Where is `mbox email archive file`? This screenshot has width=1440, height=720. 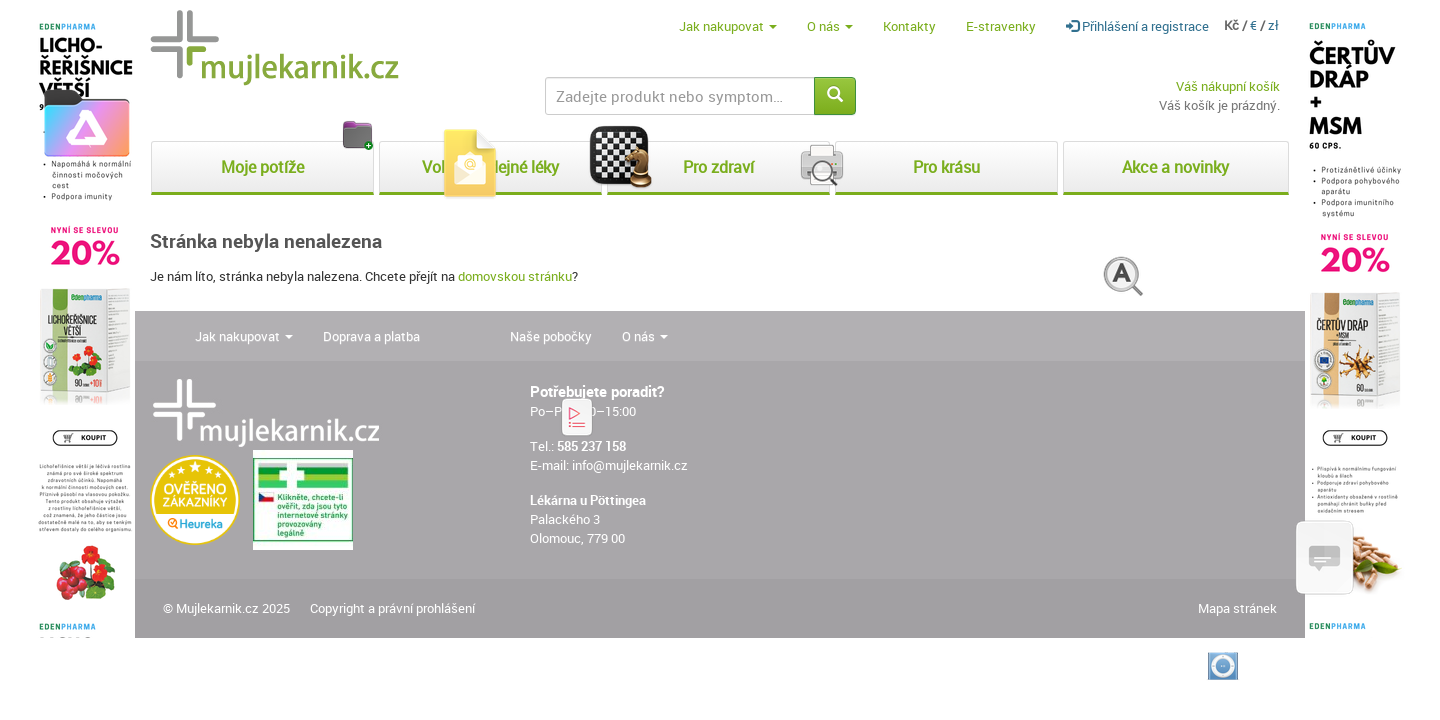 mbox email archive file is located at coordinates (470, 163).